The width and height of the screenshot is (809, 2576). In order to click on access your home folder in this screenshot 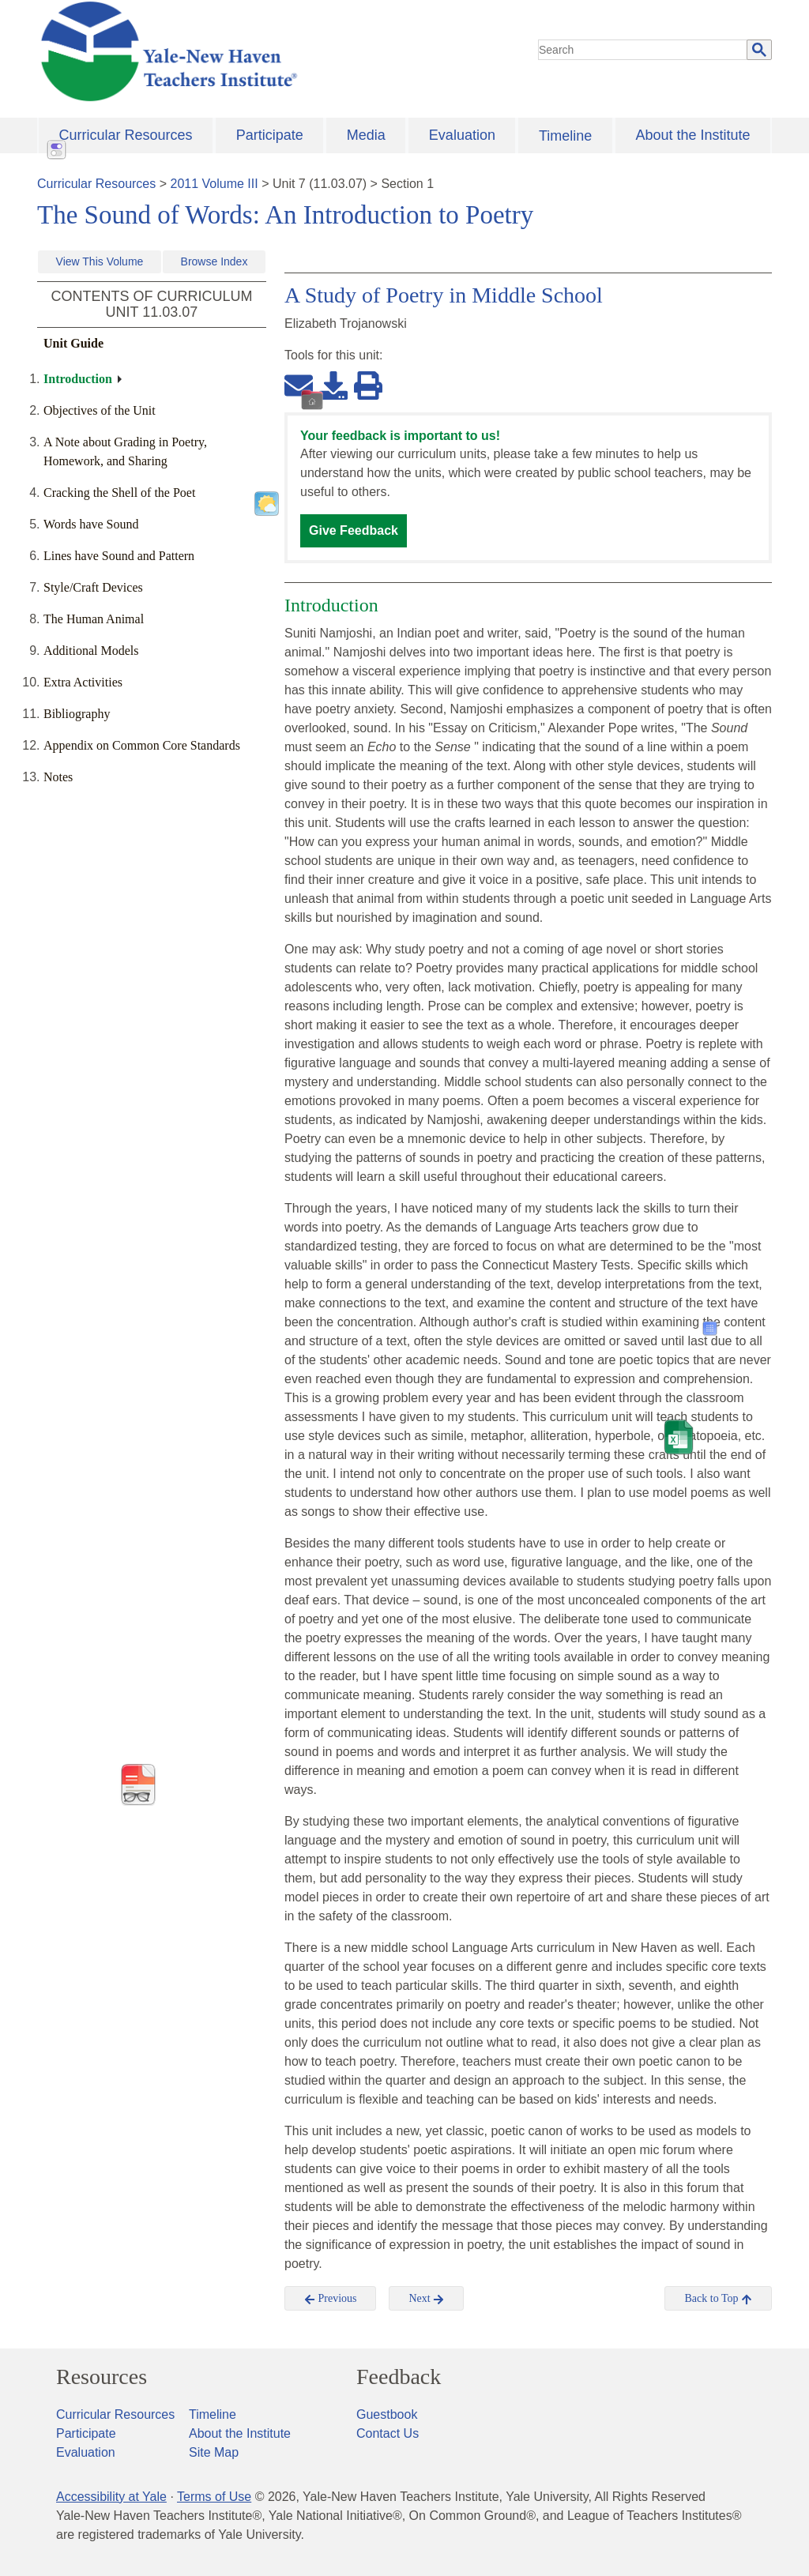, I will do `click(312, 400)`.